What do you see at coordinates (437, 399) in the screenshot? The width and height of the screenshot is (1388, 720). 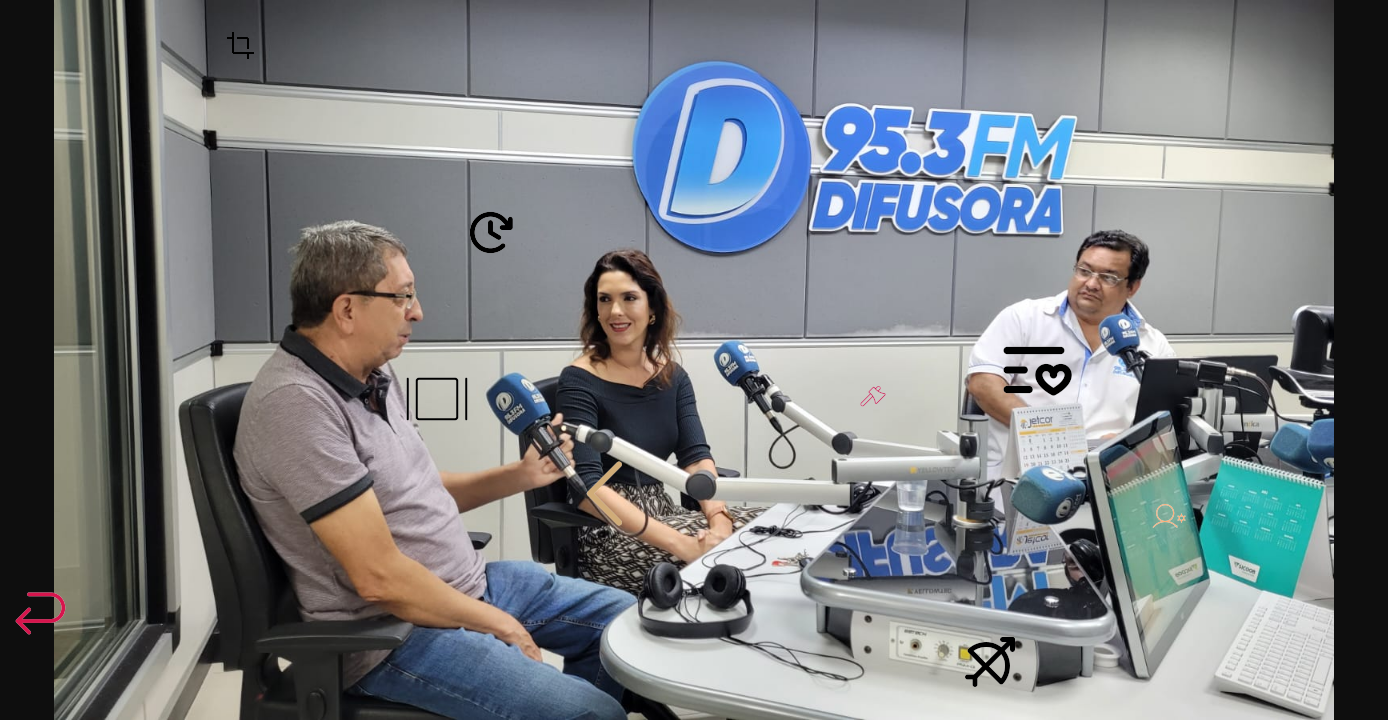 I see `start a slideshow presentation` at bounding box center [437, 399].